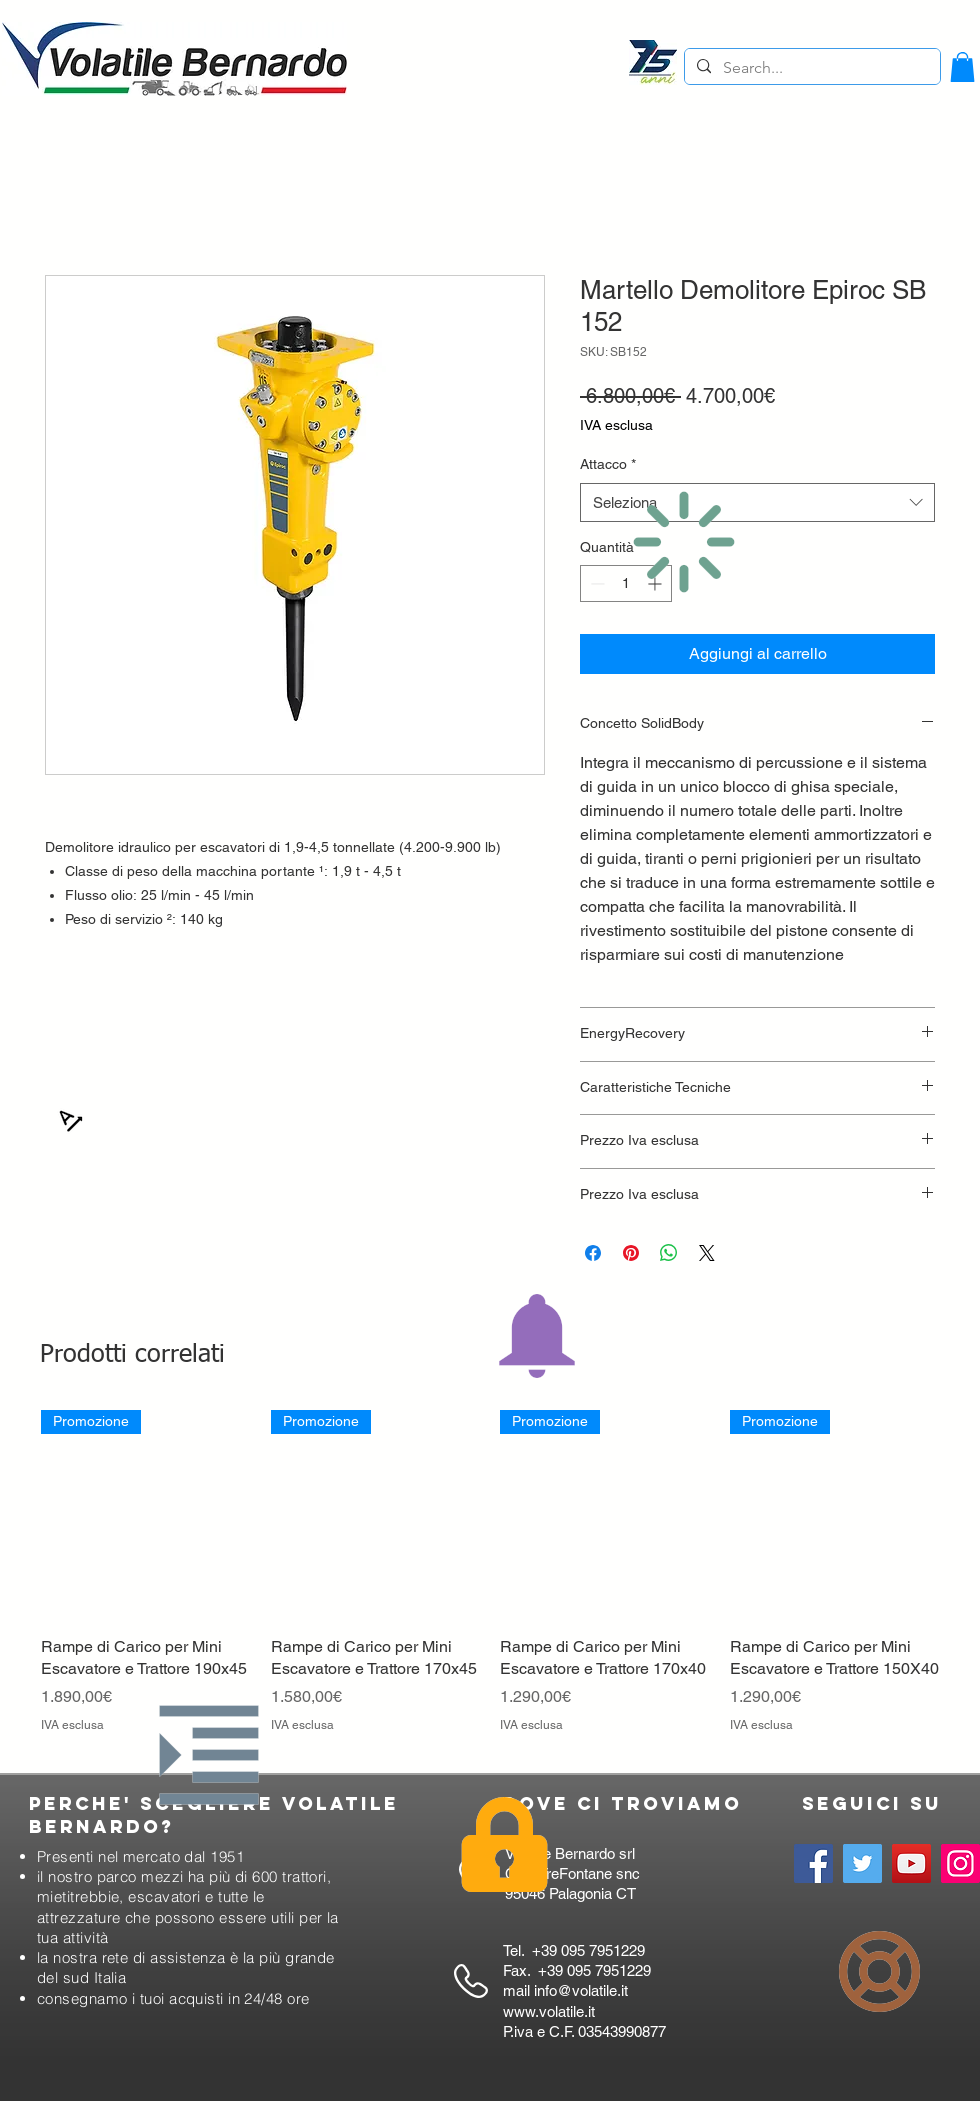 The width and height of the screenshot is (980, 2101). I want to click on rotate text at an upward angle, so click(70, 1120).